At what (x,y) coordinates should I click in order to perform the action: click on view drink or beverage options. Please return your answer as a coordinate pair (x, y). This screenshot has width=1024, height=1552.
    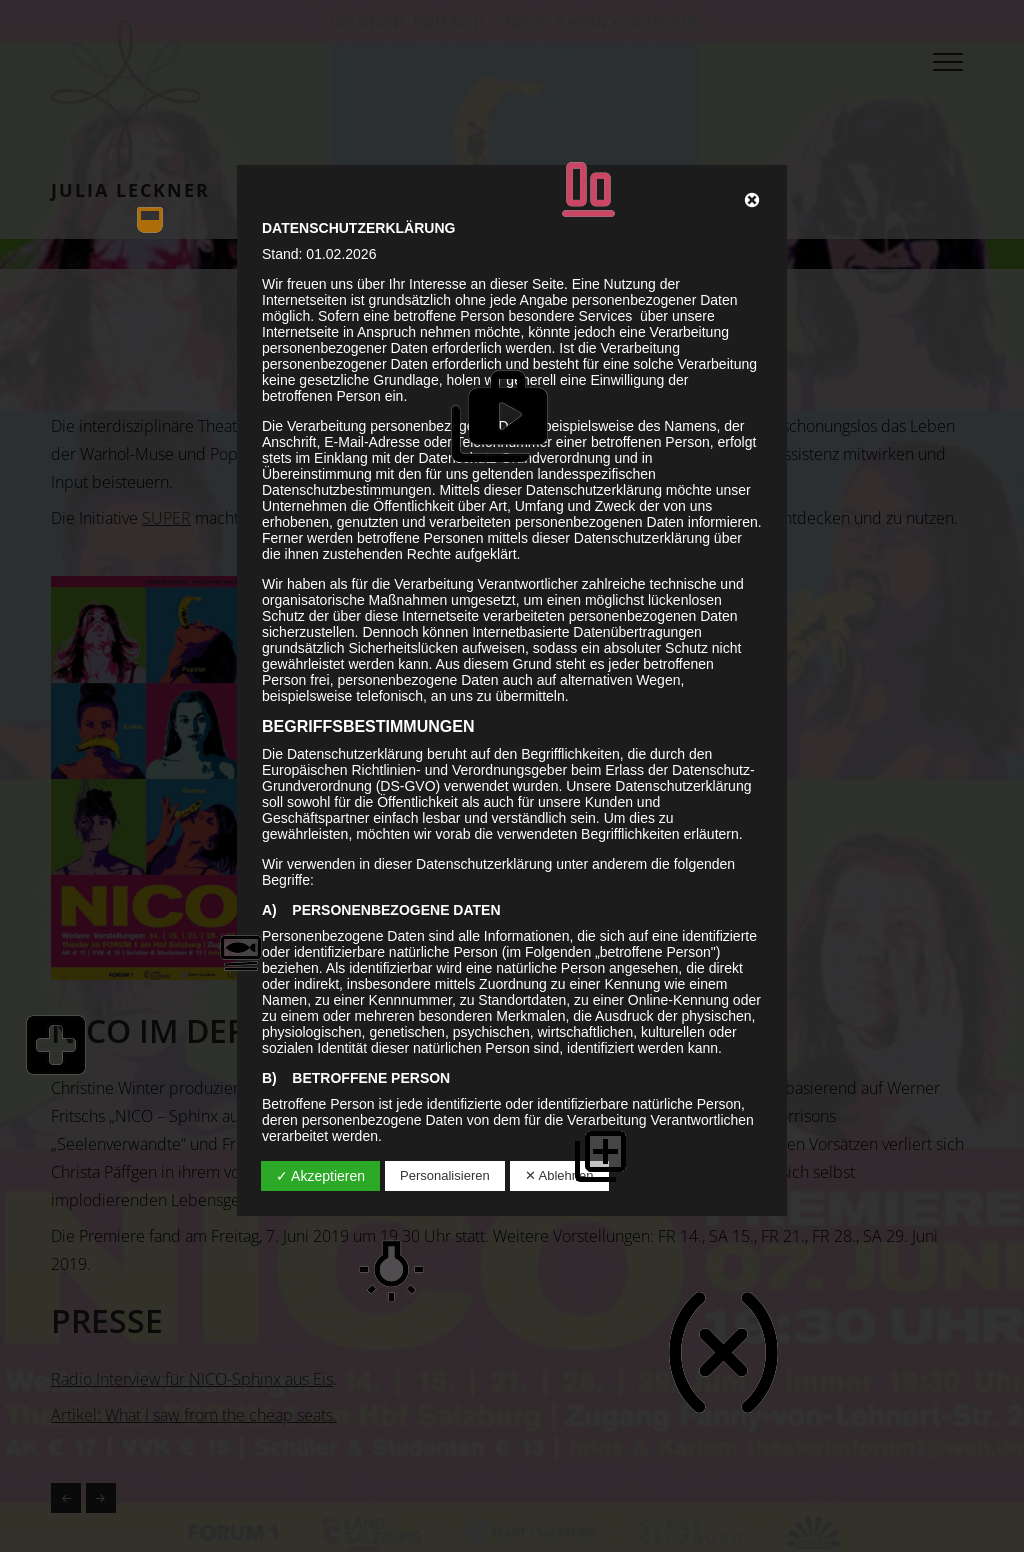
    Looking at the image, I should click on (150, 220).